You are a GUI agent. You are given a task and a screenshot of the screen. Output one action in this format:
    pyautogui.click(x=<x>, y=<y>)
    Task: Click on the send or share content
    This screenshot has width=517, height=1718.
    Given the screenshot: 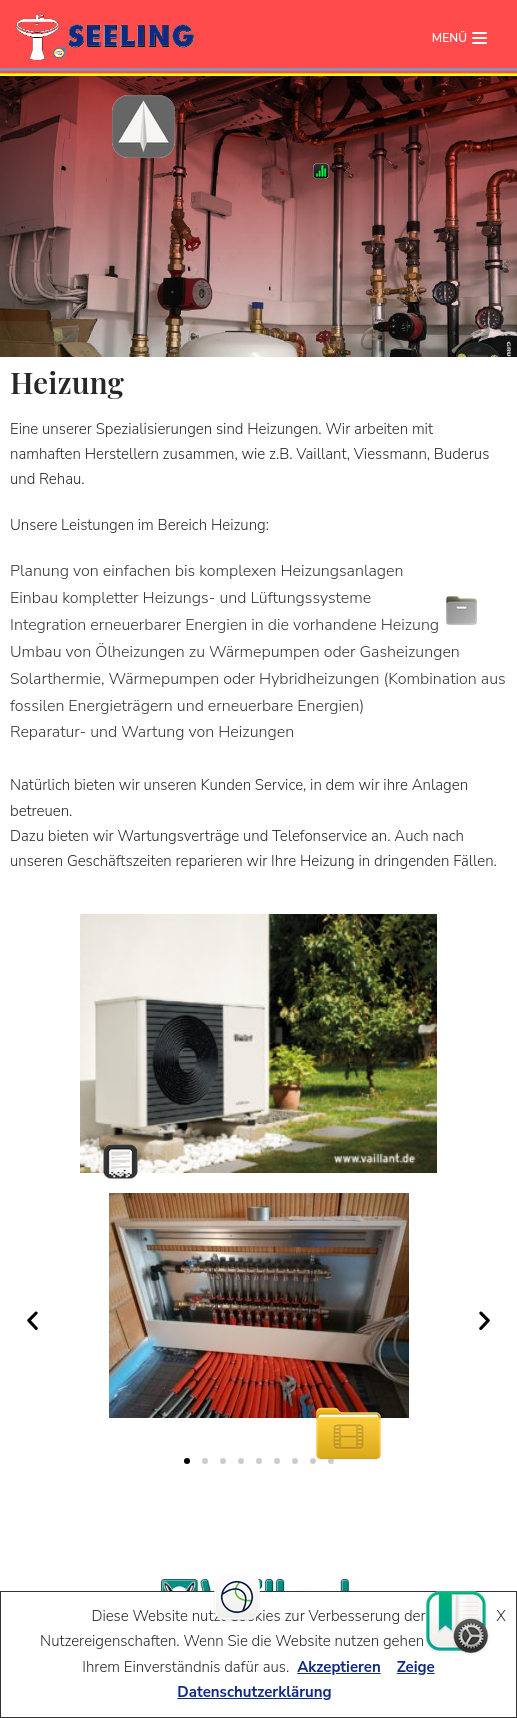 What is the action you would take?
    pyautogui.click(x=143, y=126)
    